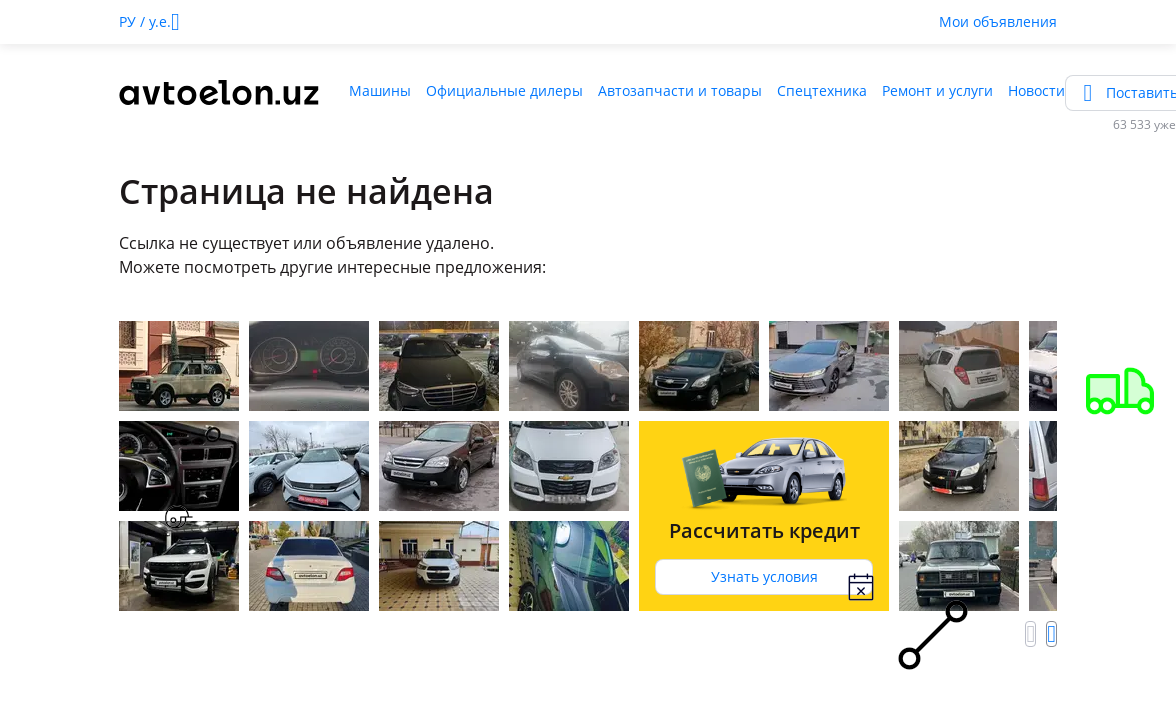  Describe the element at coordinates (933, 635) in the screenshot. I see `draw a line between two points` at that location.